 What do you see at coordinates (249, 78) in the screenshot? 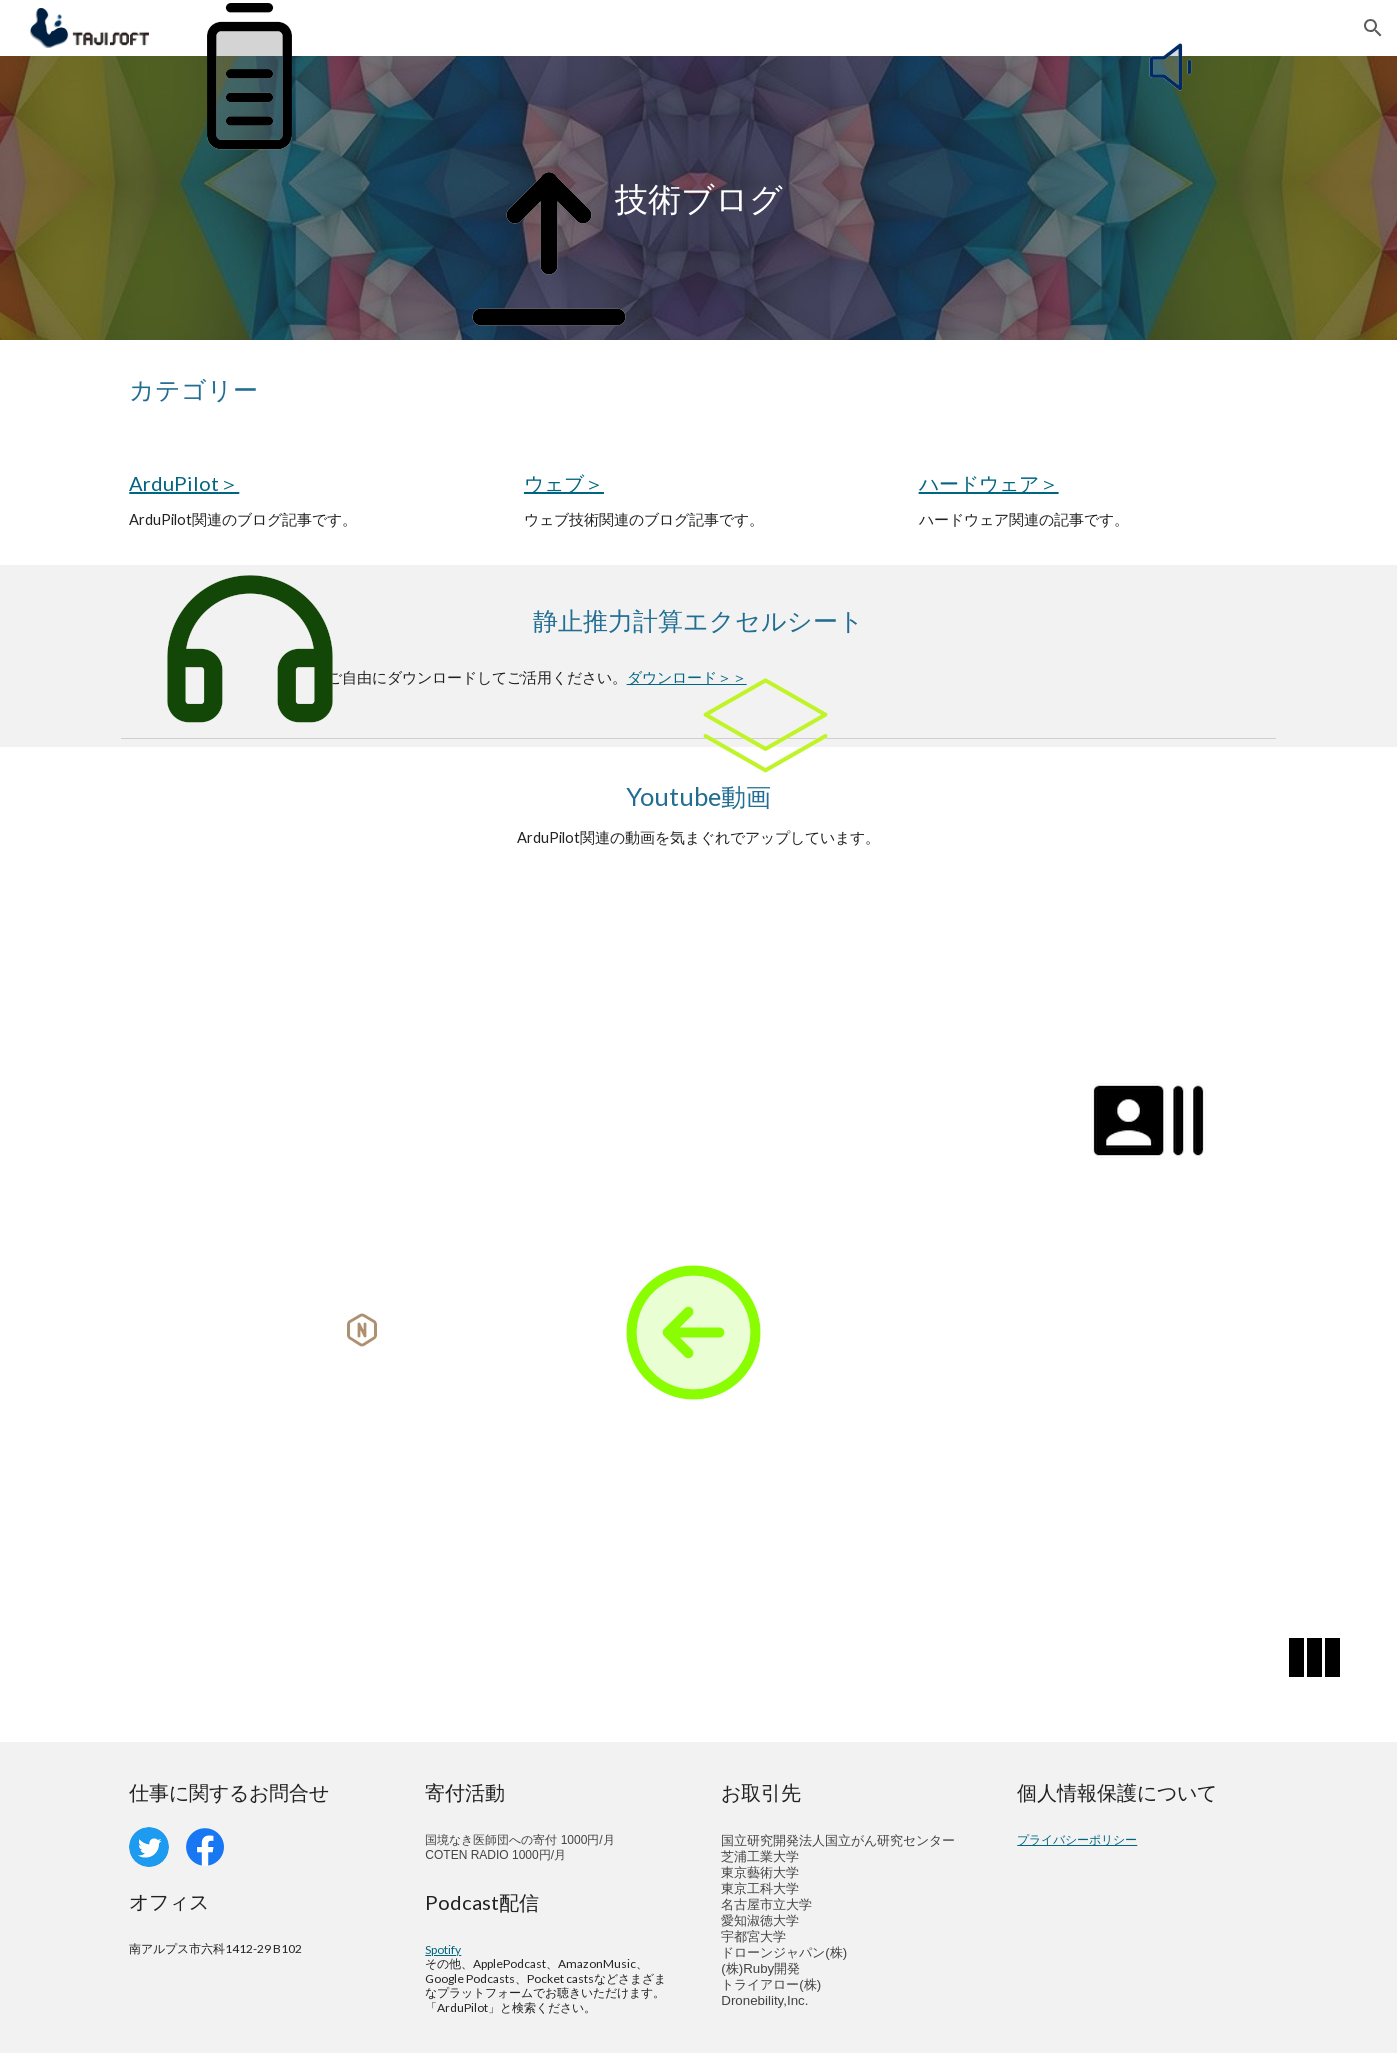
I see `indicates high battery level` at bounding box center [249, 78].